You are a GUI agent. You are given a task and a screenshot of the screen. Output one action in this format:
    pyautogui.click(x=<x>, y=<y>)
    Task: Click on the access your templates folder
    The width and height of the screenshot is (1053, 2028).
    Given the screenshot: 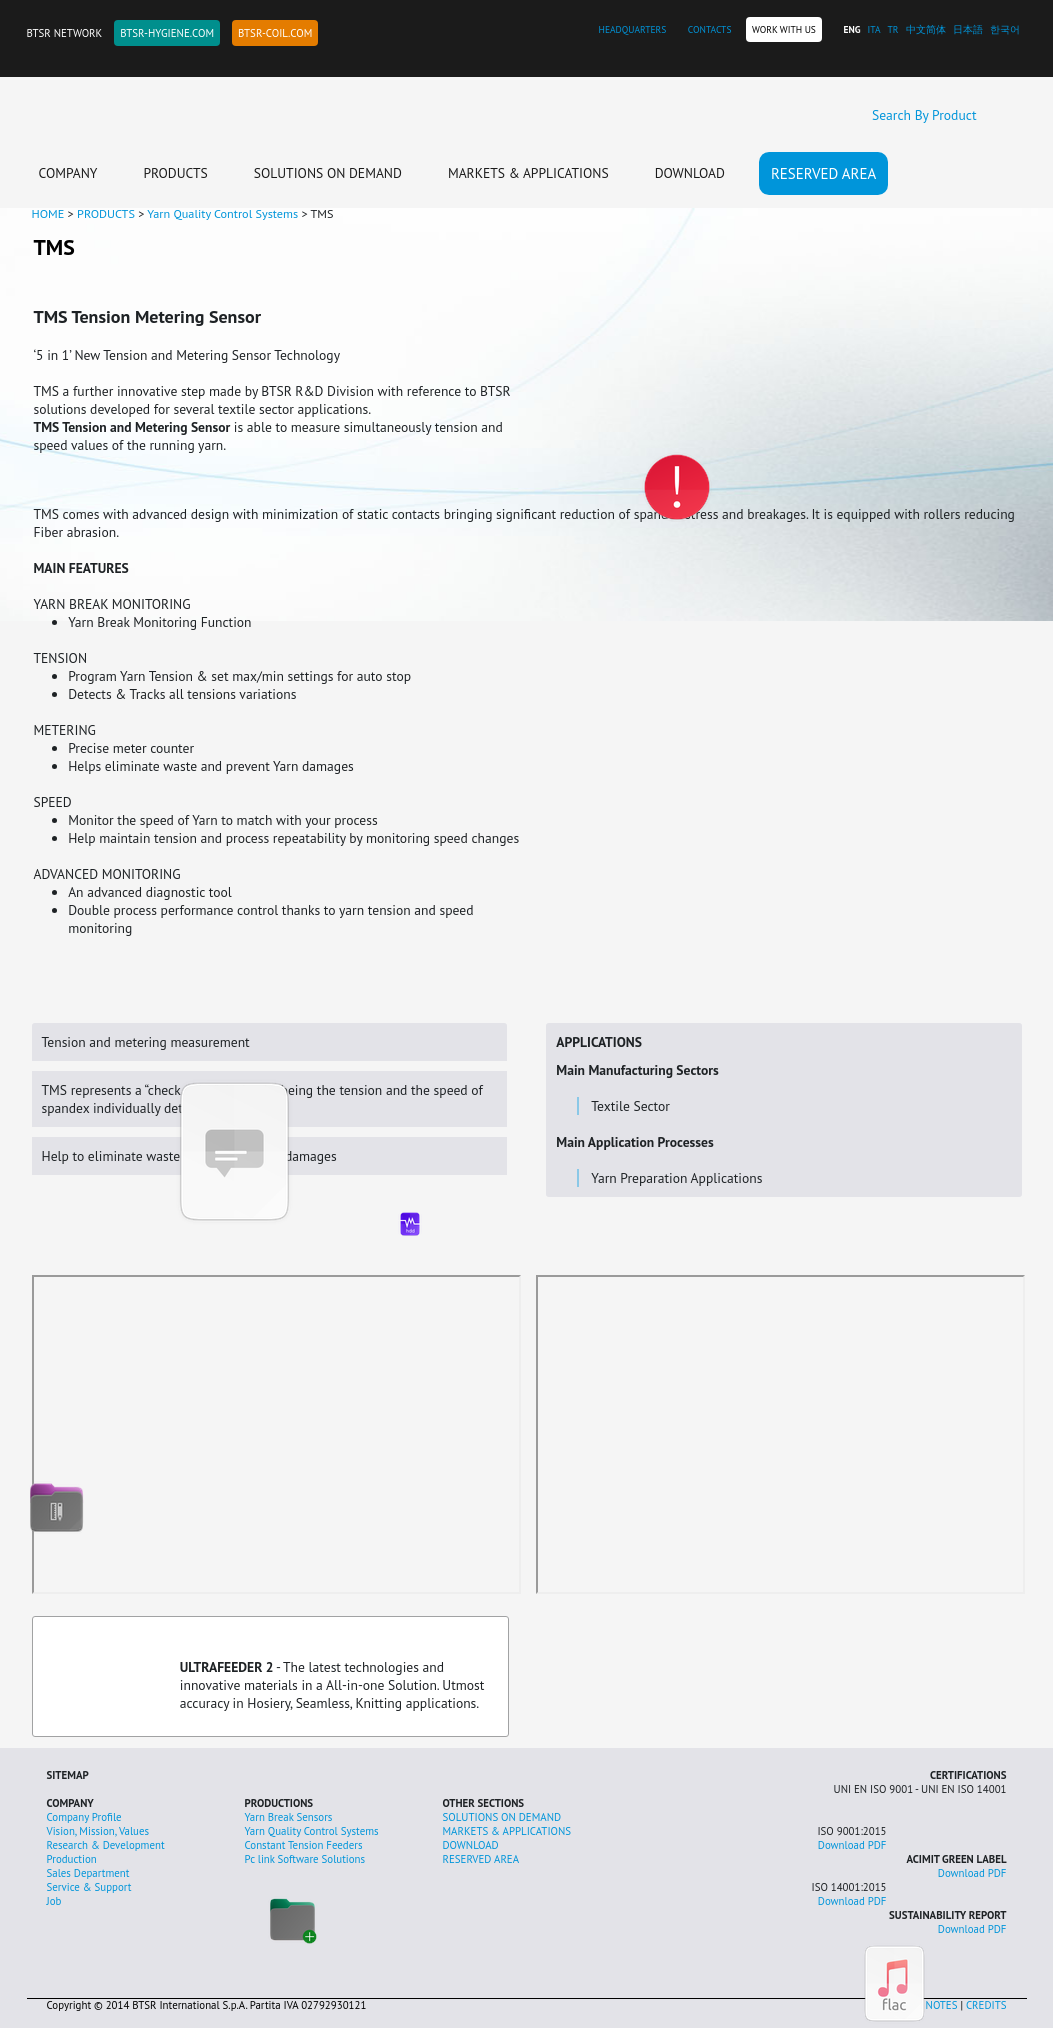 What is the action you would take?
    pyautogui.click(x=56, y=1507)
    